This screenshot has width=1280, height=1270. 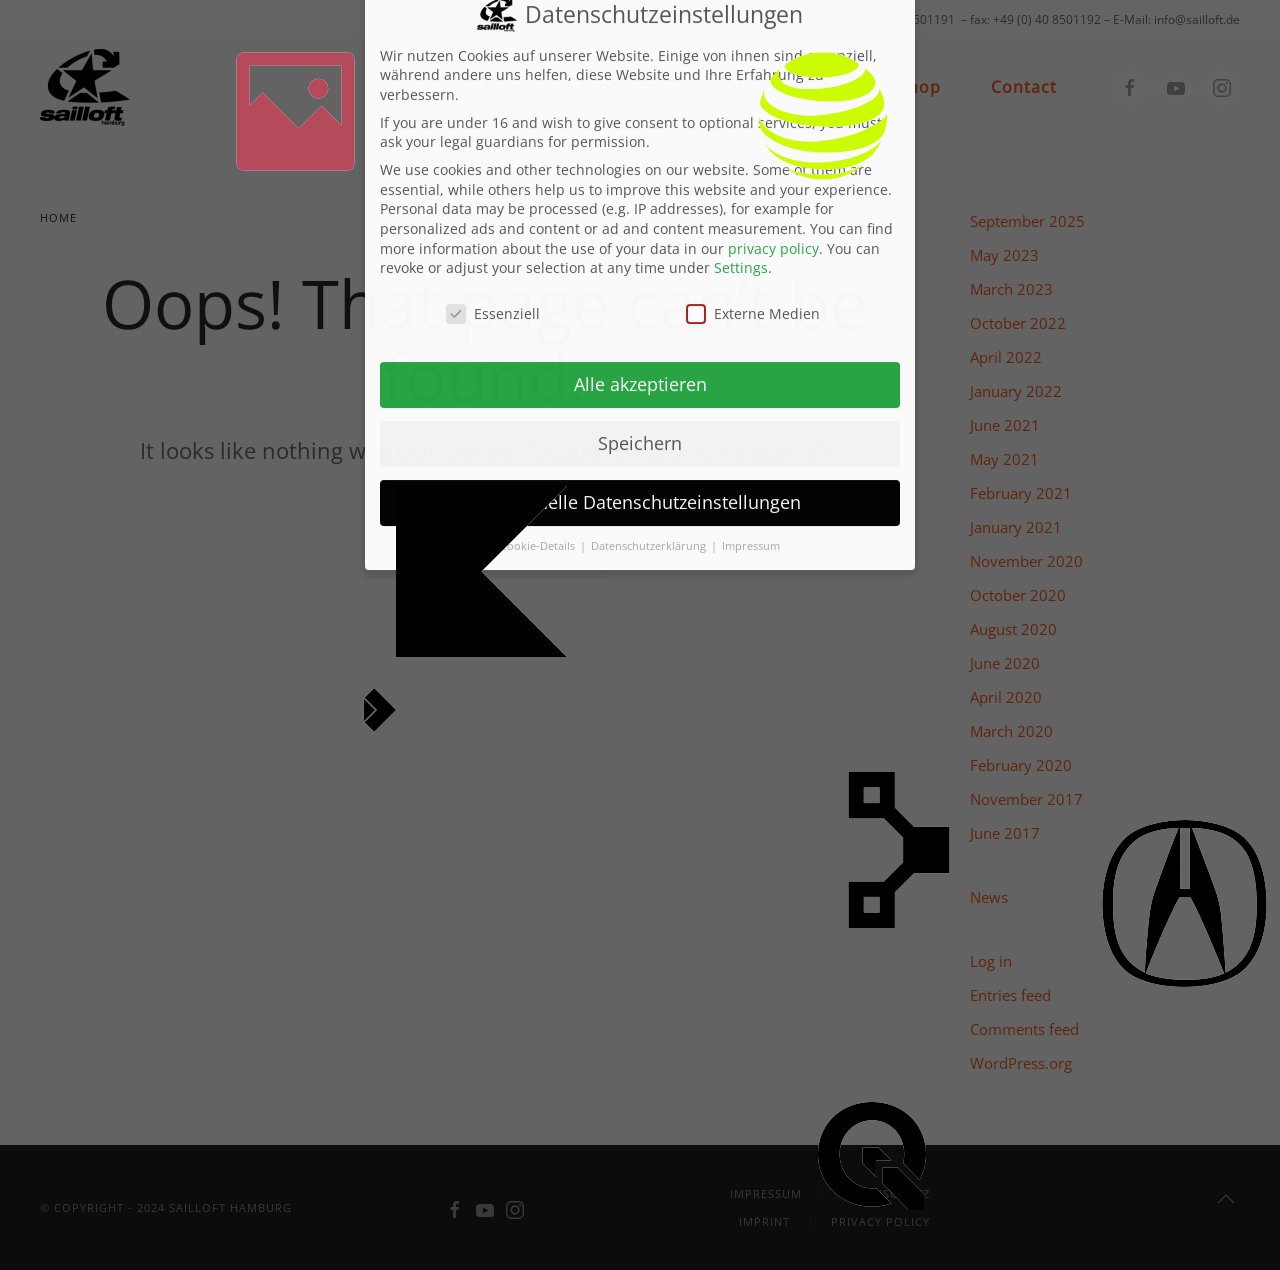 I want to click on kotlin programming language logo, so click(x=481, y=571).